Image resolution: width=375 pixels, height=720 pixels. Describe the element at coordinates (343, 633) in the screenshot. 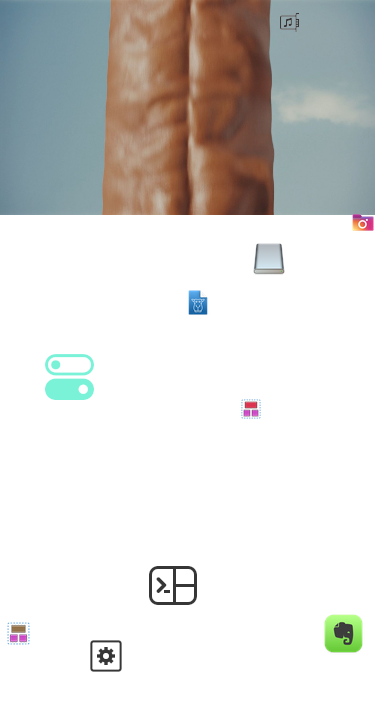

I see `open evernote note-taking app` at that location.